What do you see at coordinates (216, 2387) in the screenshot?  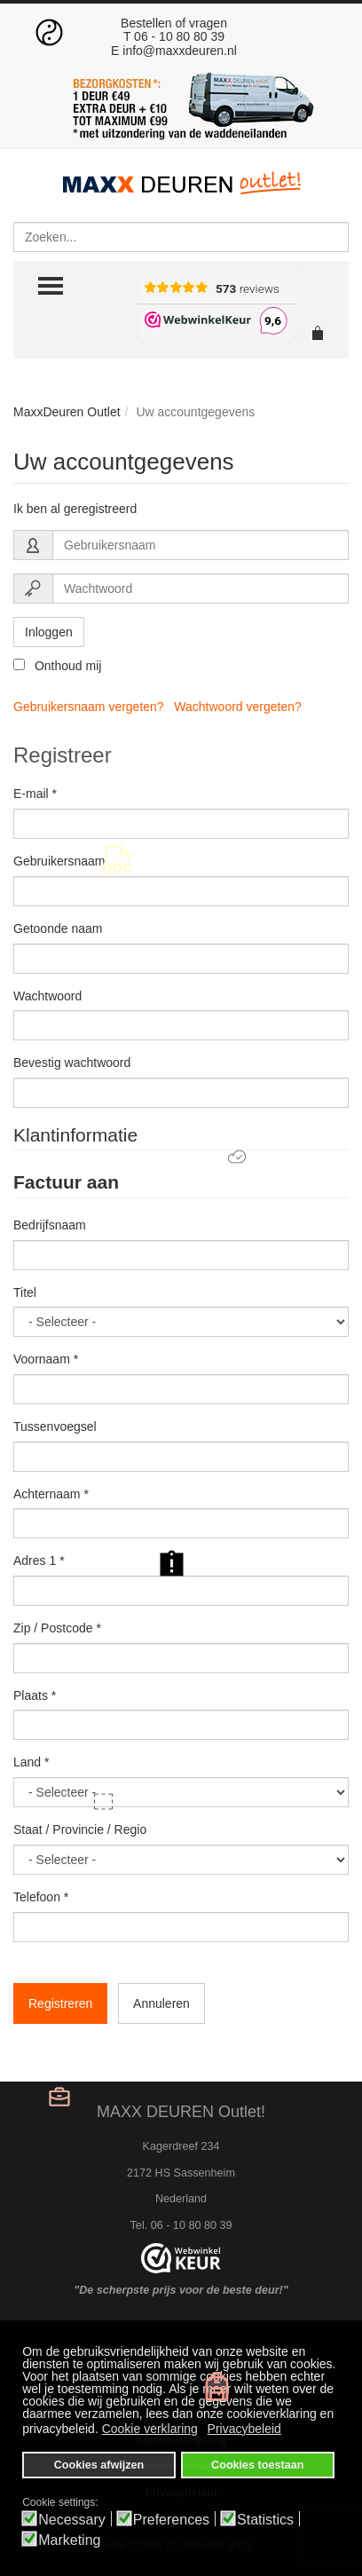 I see `access your saved items or inventory` at bounding box center [216, 2387].